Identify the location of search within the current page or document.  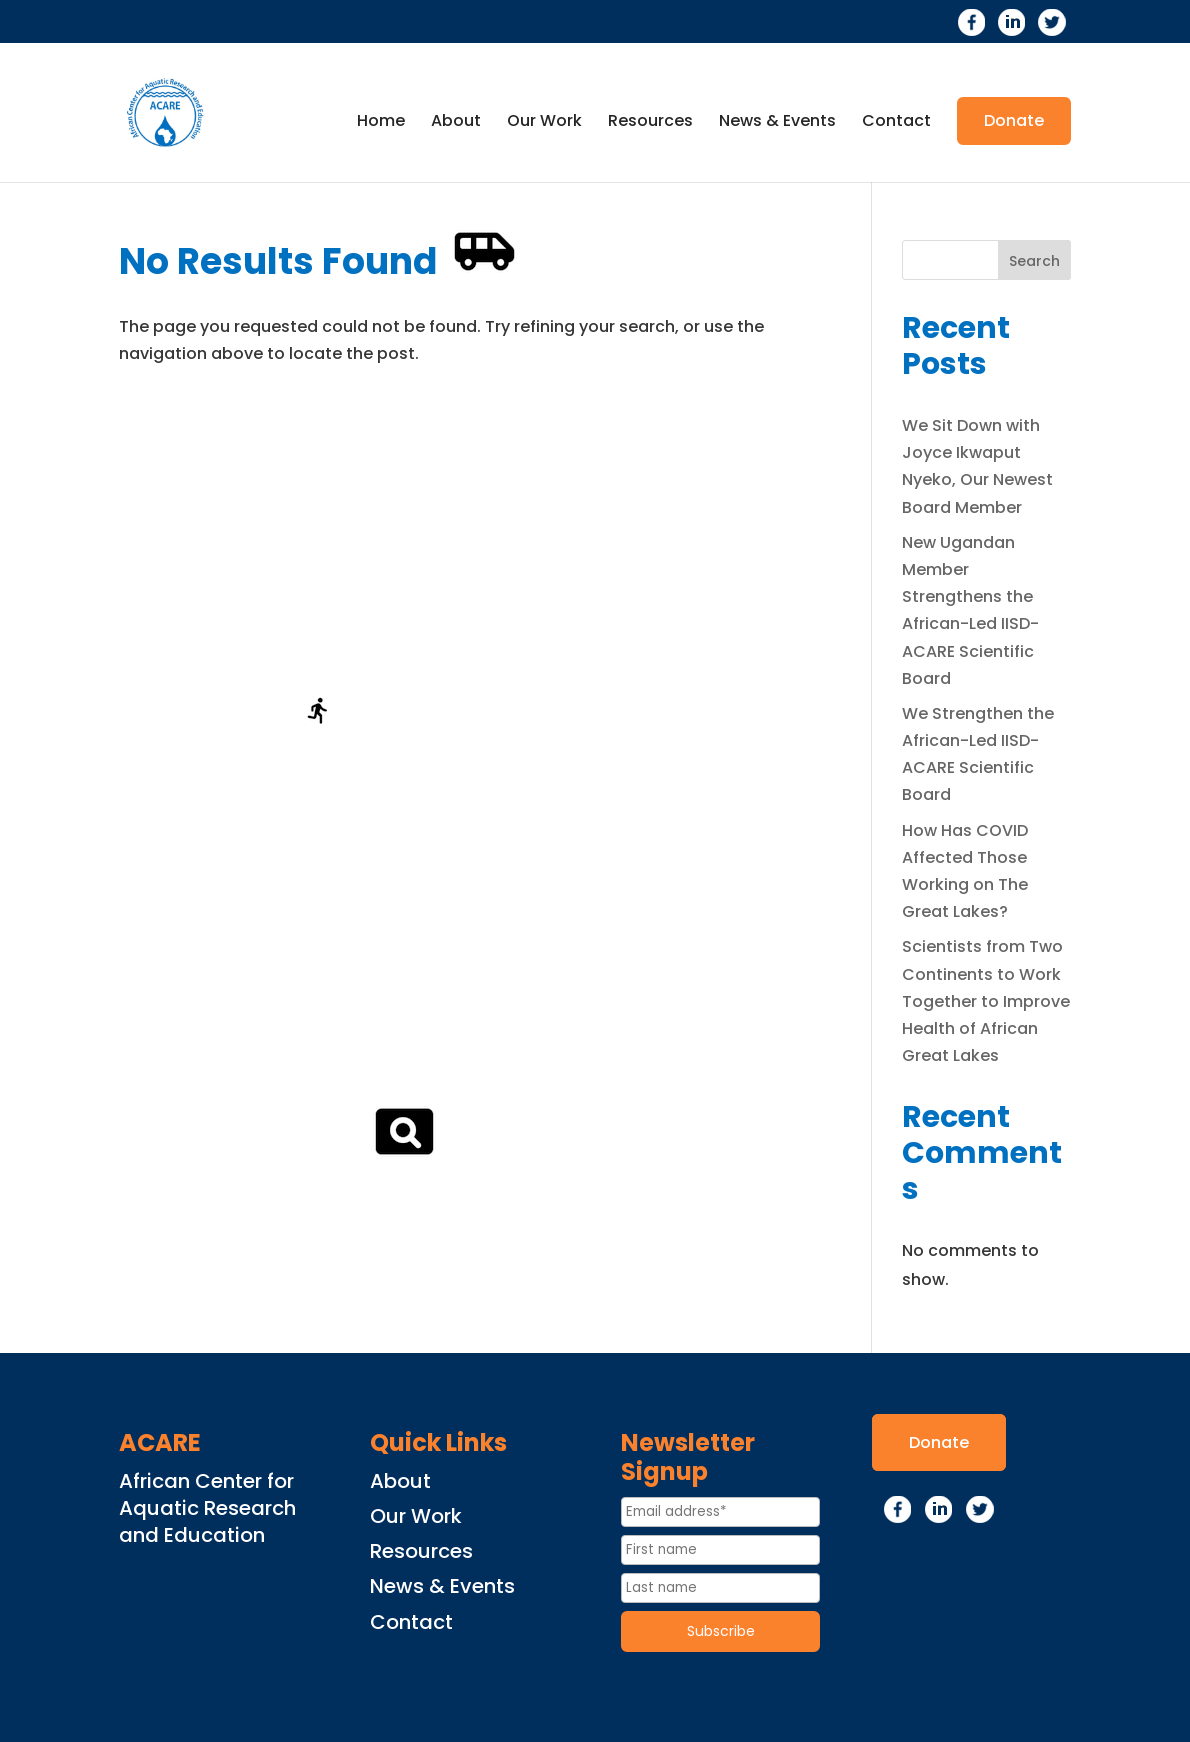
(404, 1131).